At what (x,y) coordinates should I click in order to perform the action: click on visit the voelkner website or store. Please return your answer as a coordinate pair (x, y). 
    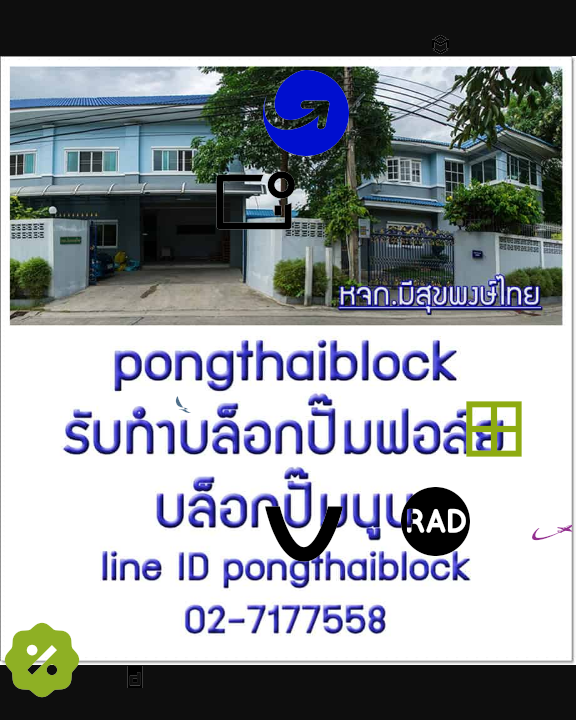
    Looking at the image, I should click on (304, 534).